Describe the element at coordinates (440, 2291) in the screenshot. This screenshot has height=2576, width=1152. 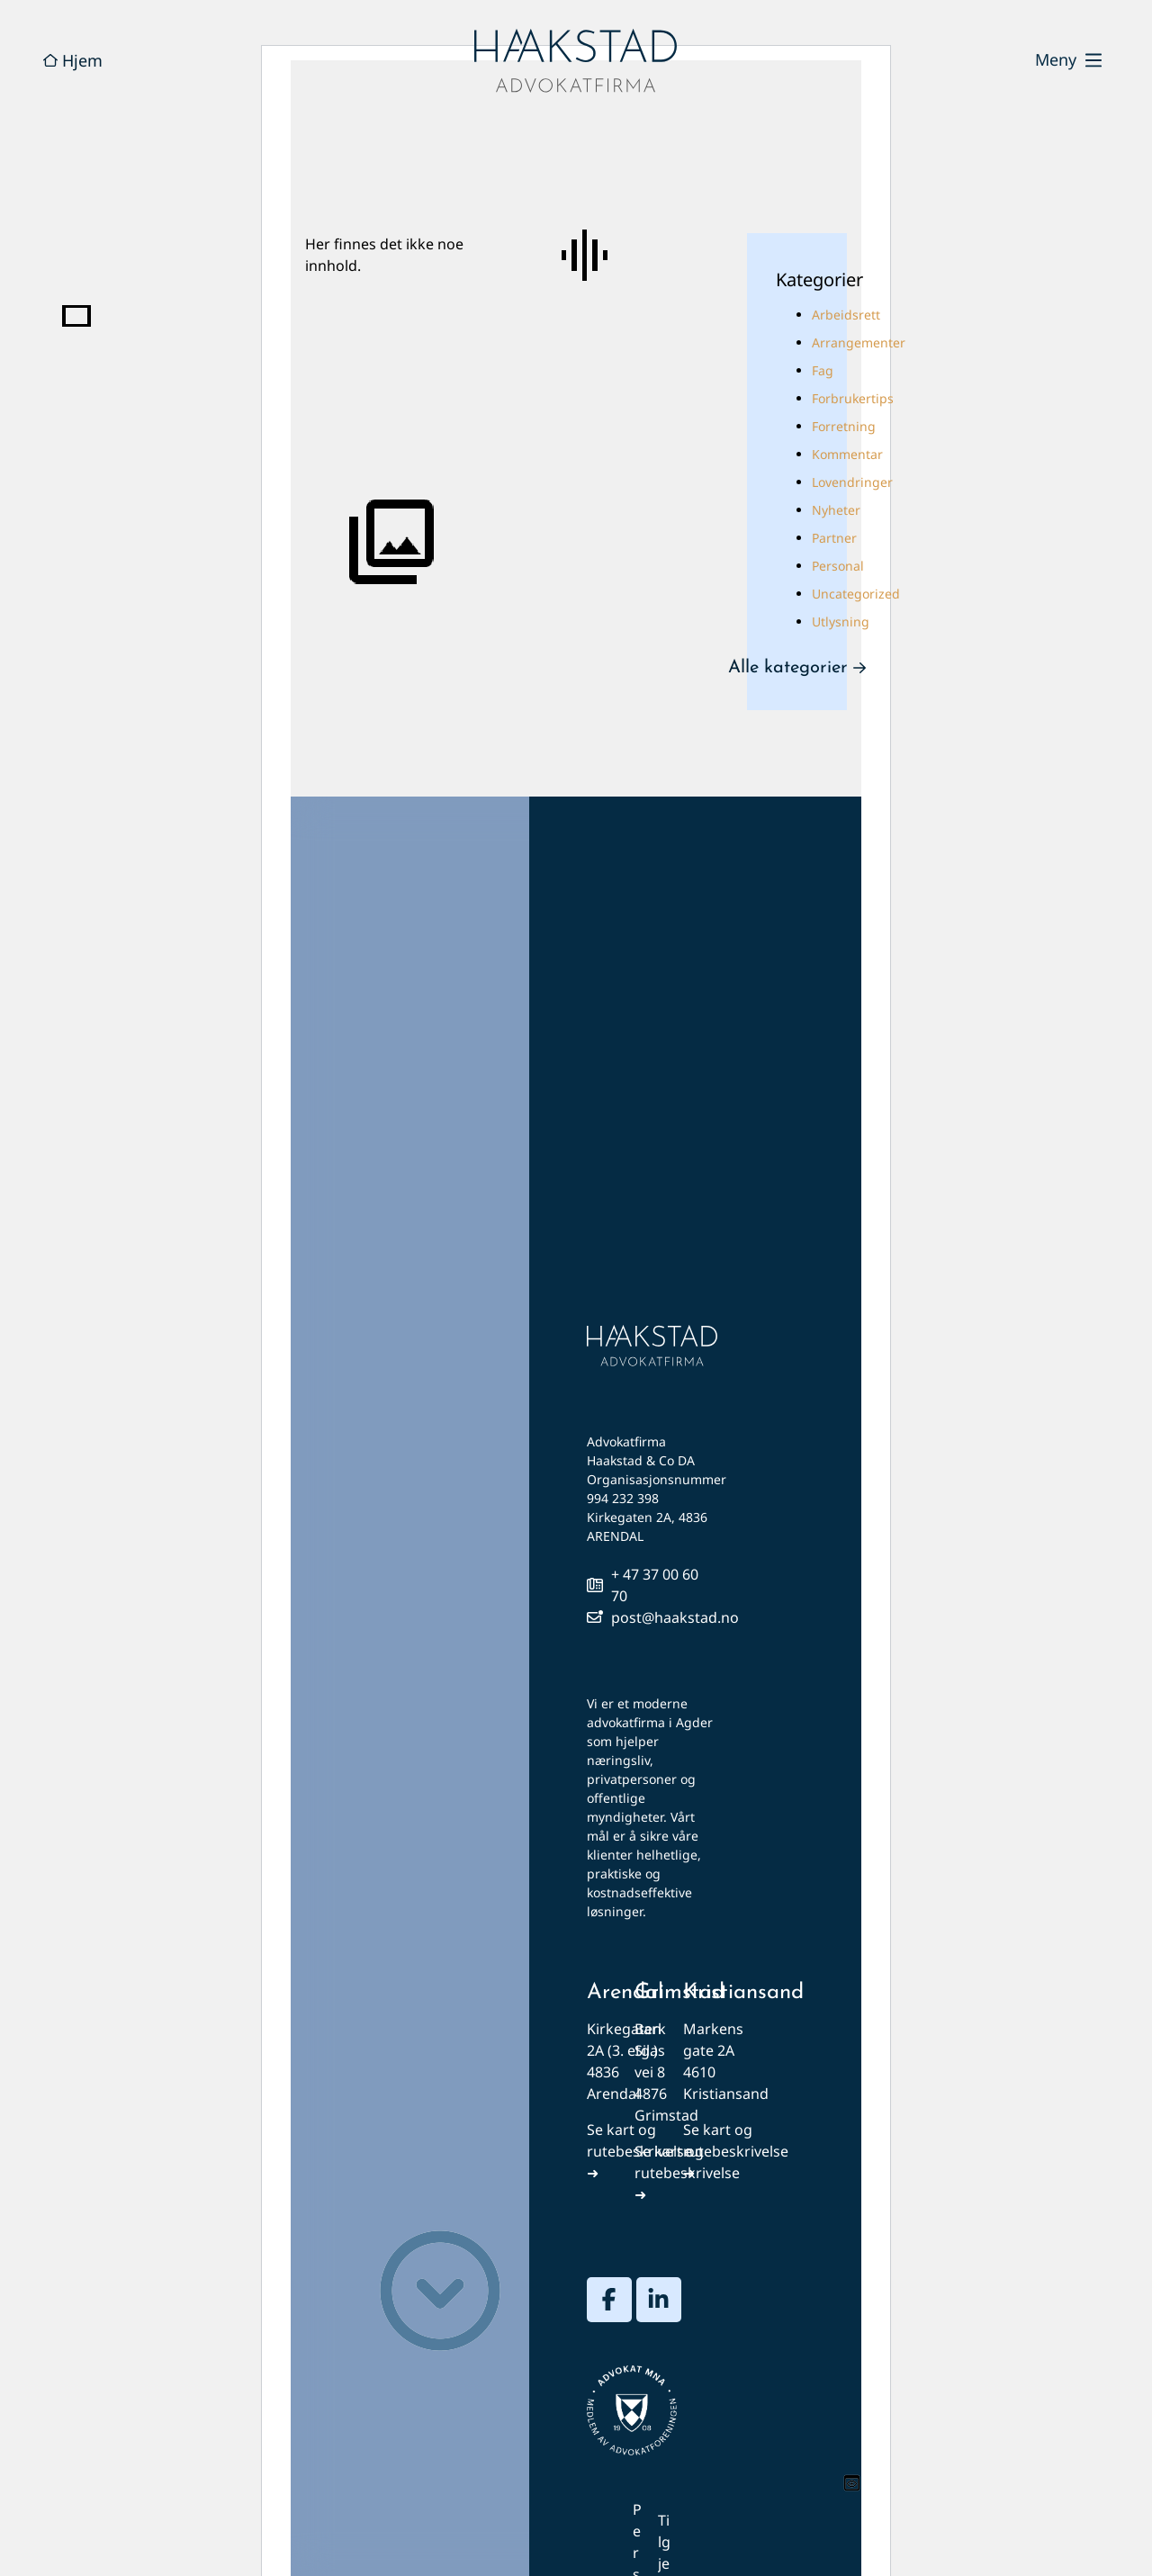
I see `expand to show more content` at that location.